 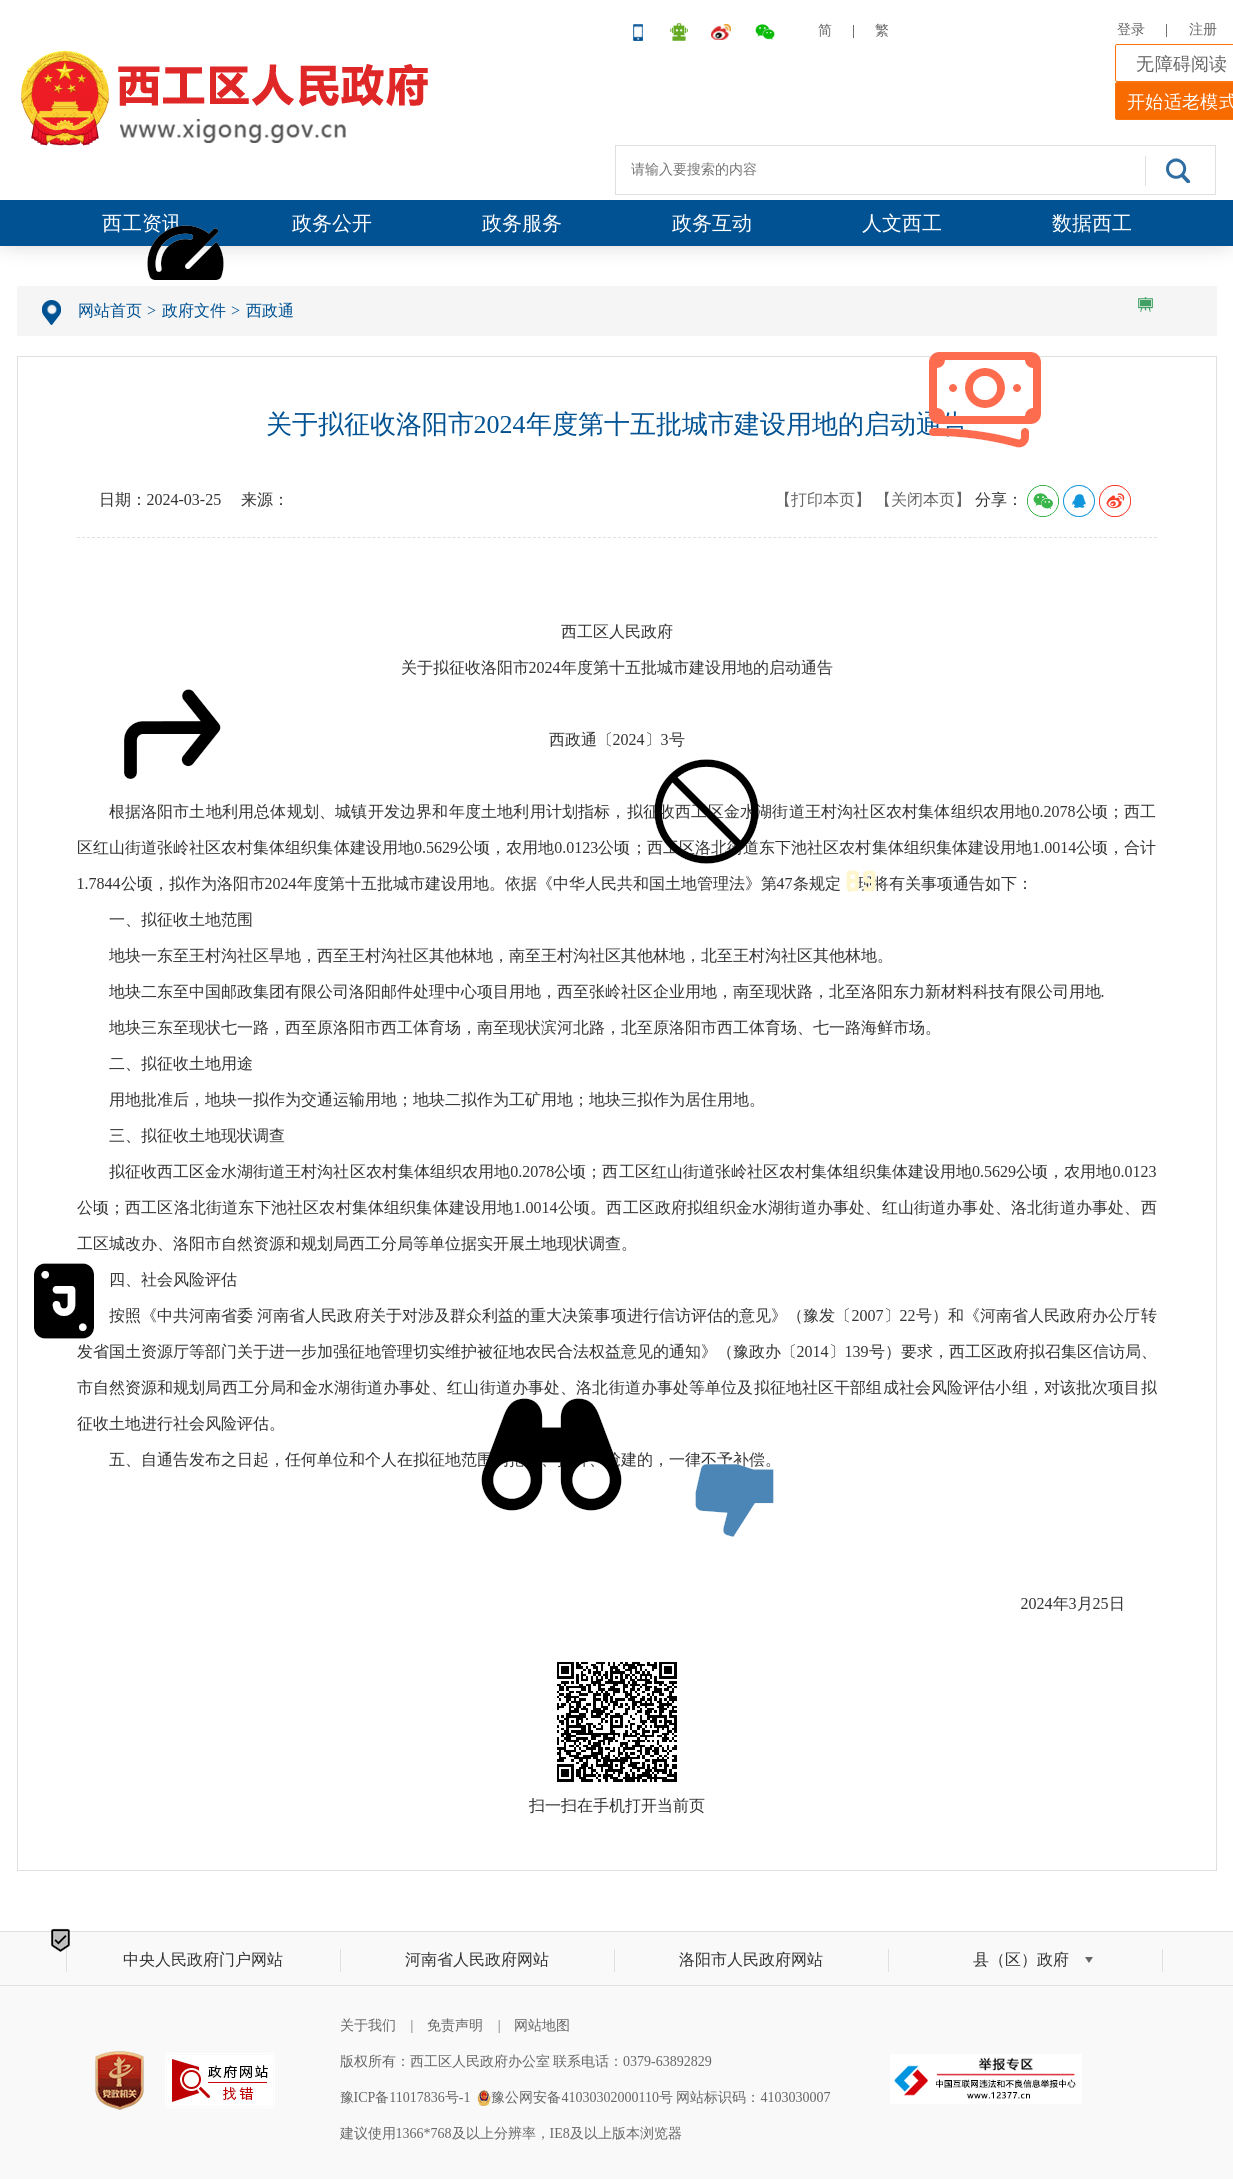 I want to click on indicates a verified or visited location, so click(x=60, y=1940).